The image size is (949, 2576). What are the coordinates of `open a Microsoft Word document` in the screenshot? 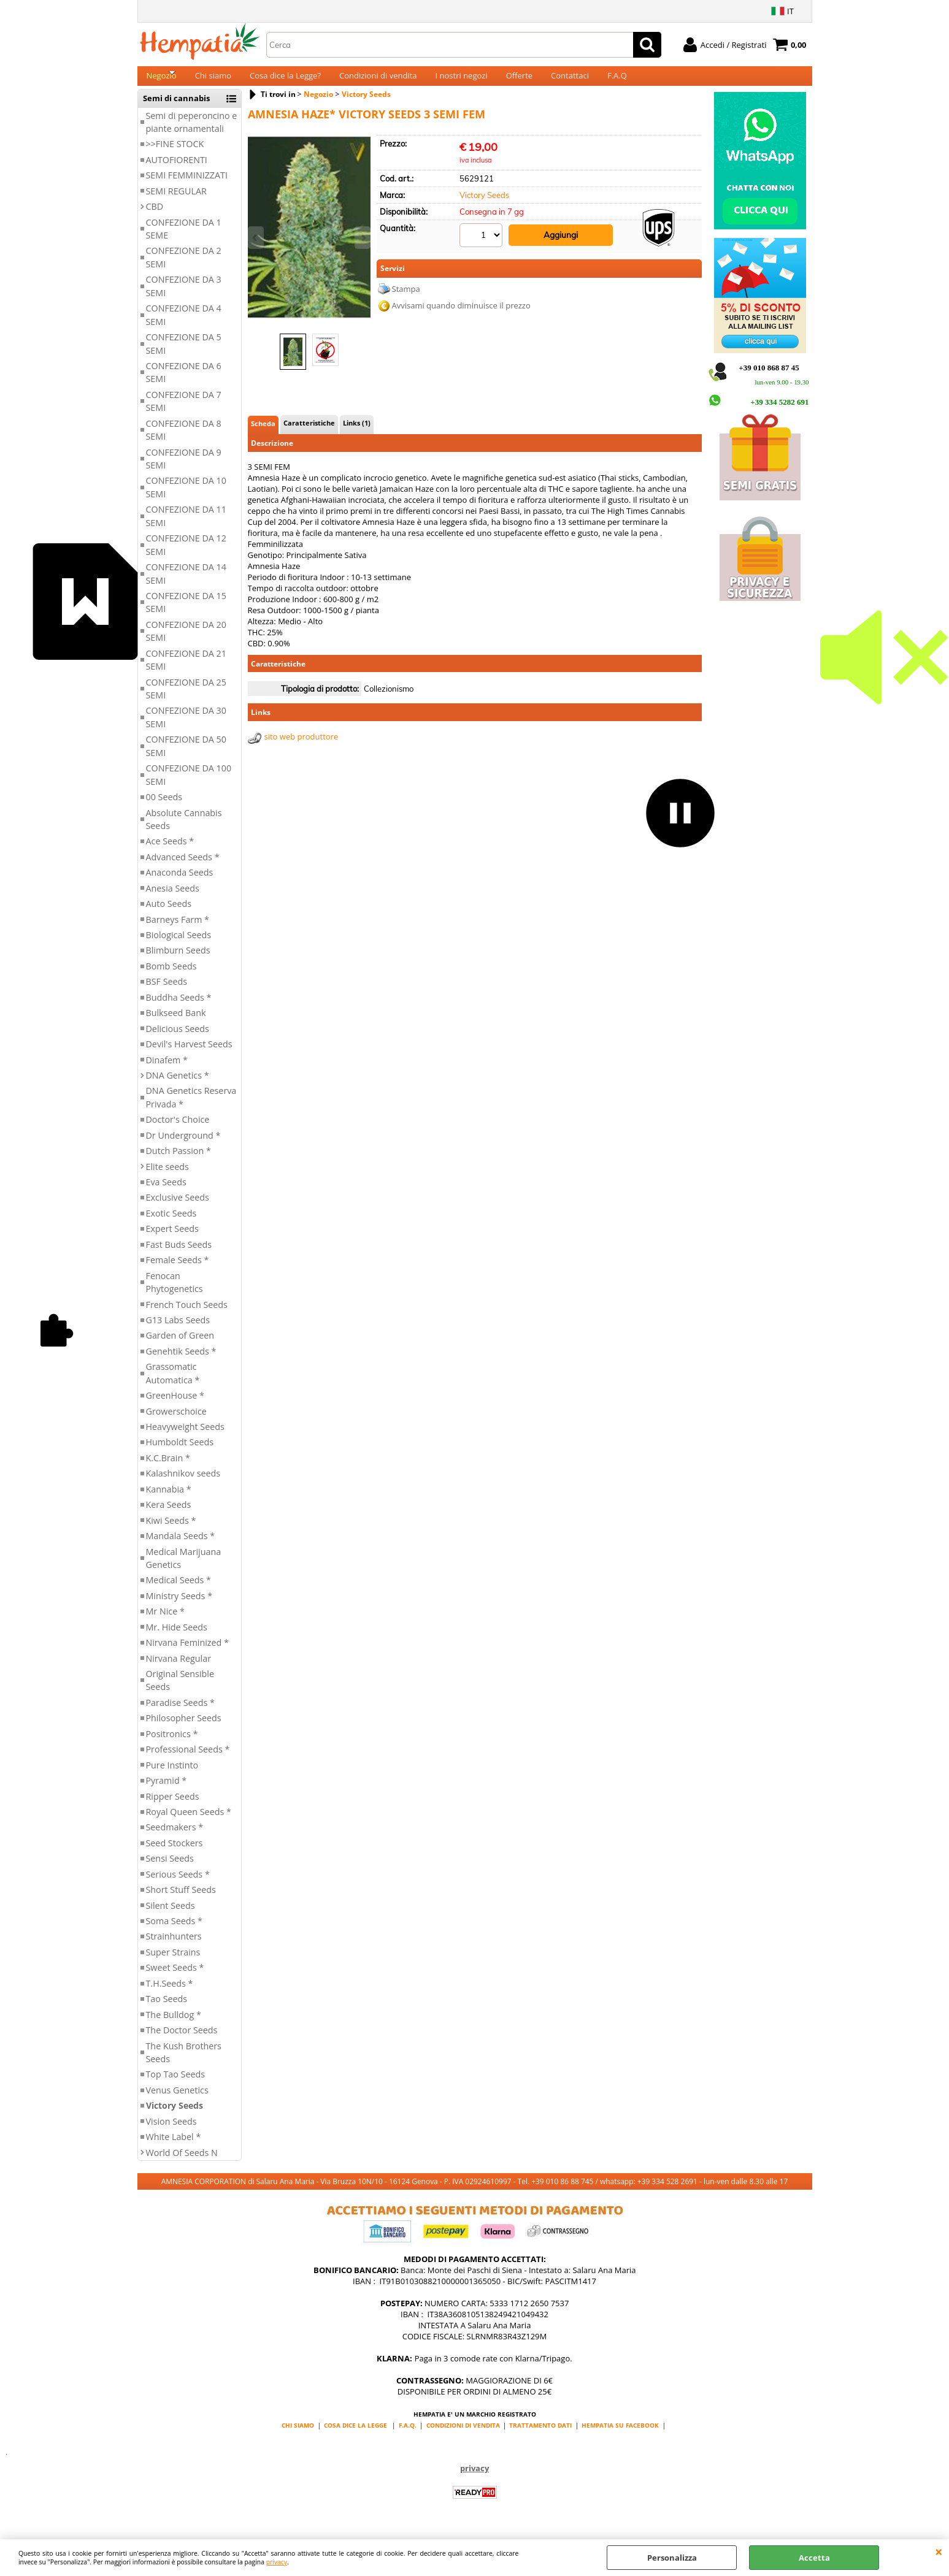 It's located at (85, 602).